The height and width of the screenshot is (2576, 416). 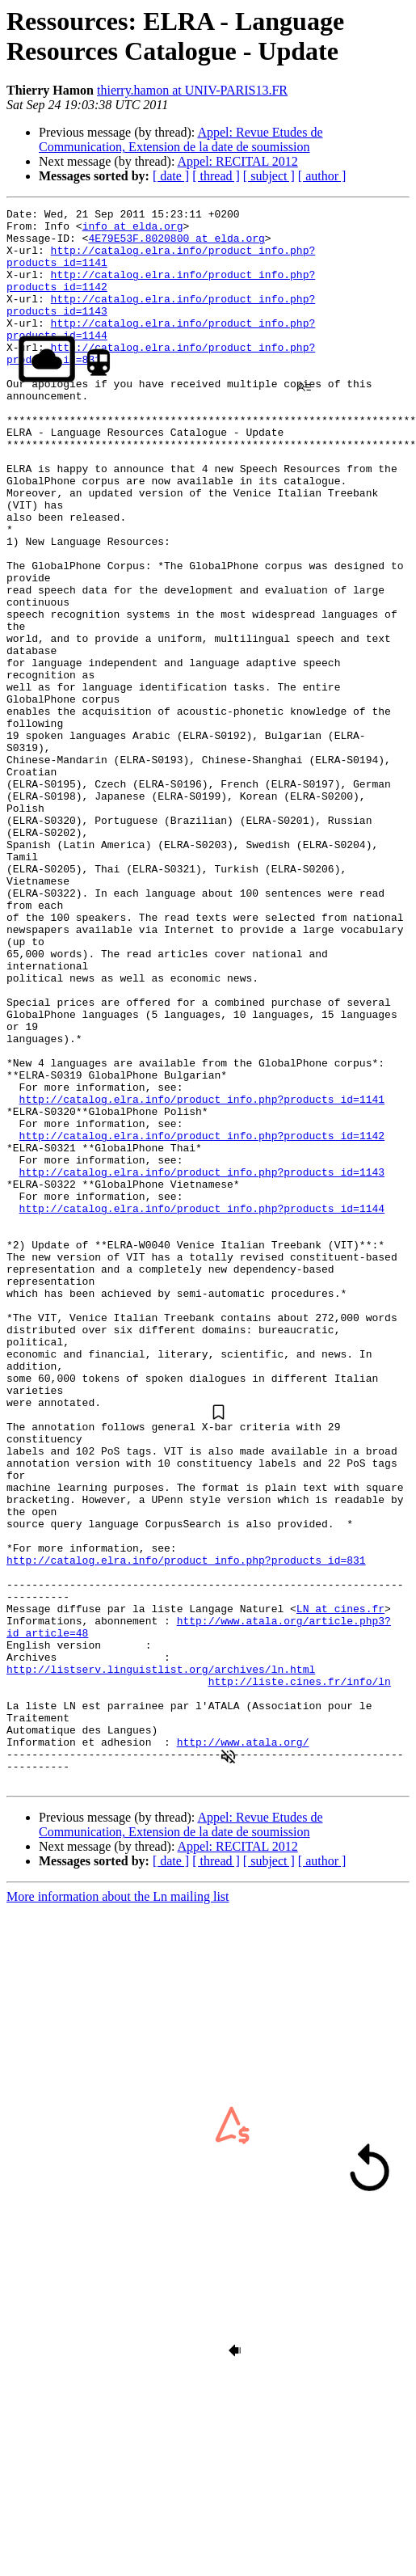 What do you see at coordinates (369, 2168) in the screenshot?
I see `replay or restart media from the beginning` at bounding box center [369, 2168].